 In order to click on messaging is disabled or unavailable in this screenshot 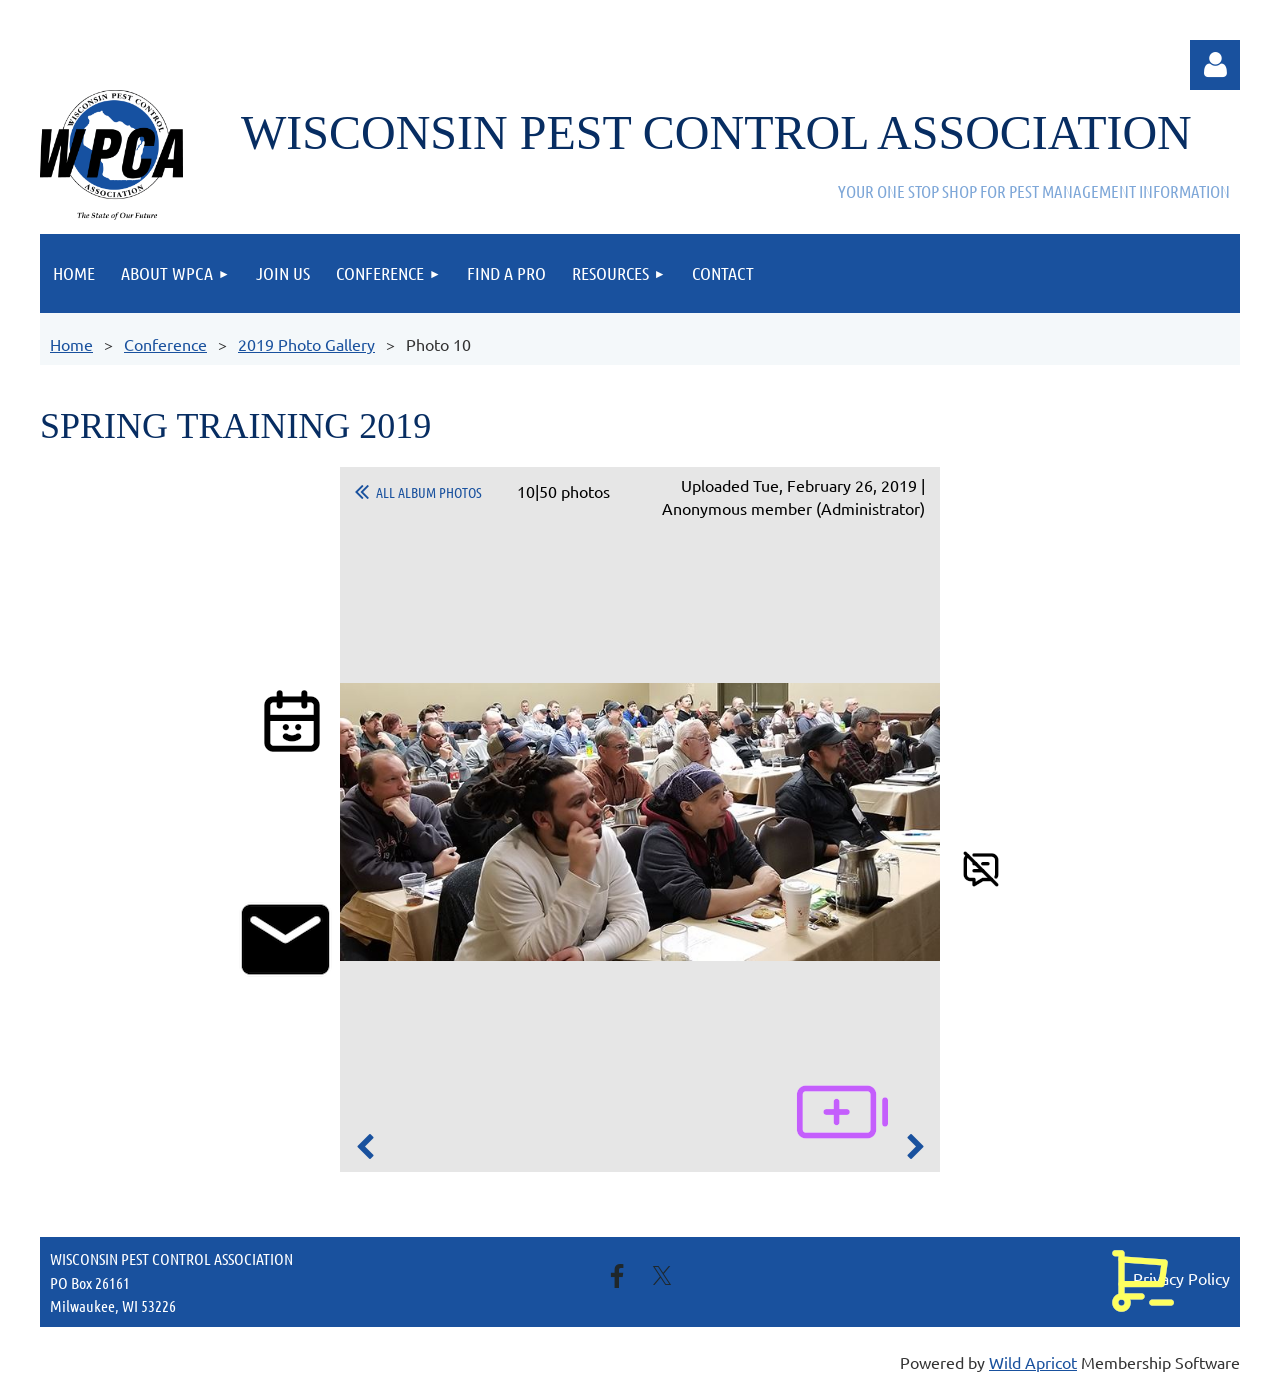, I will do `click(981, 869)`.